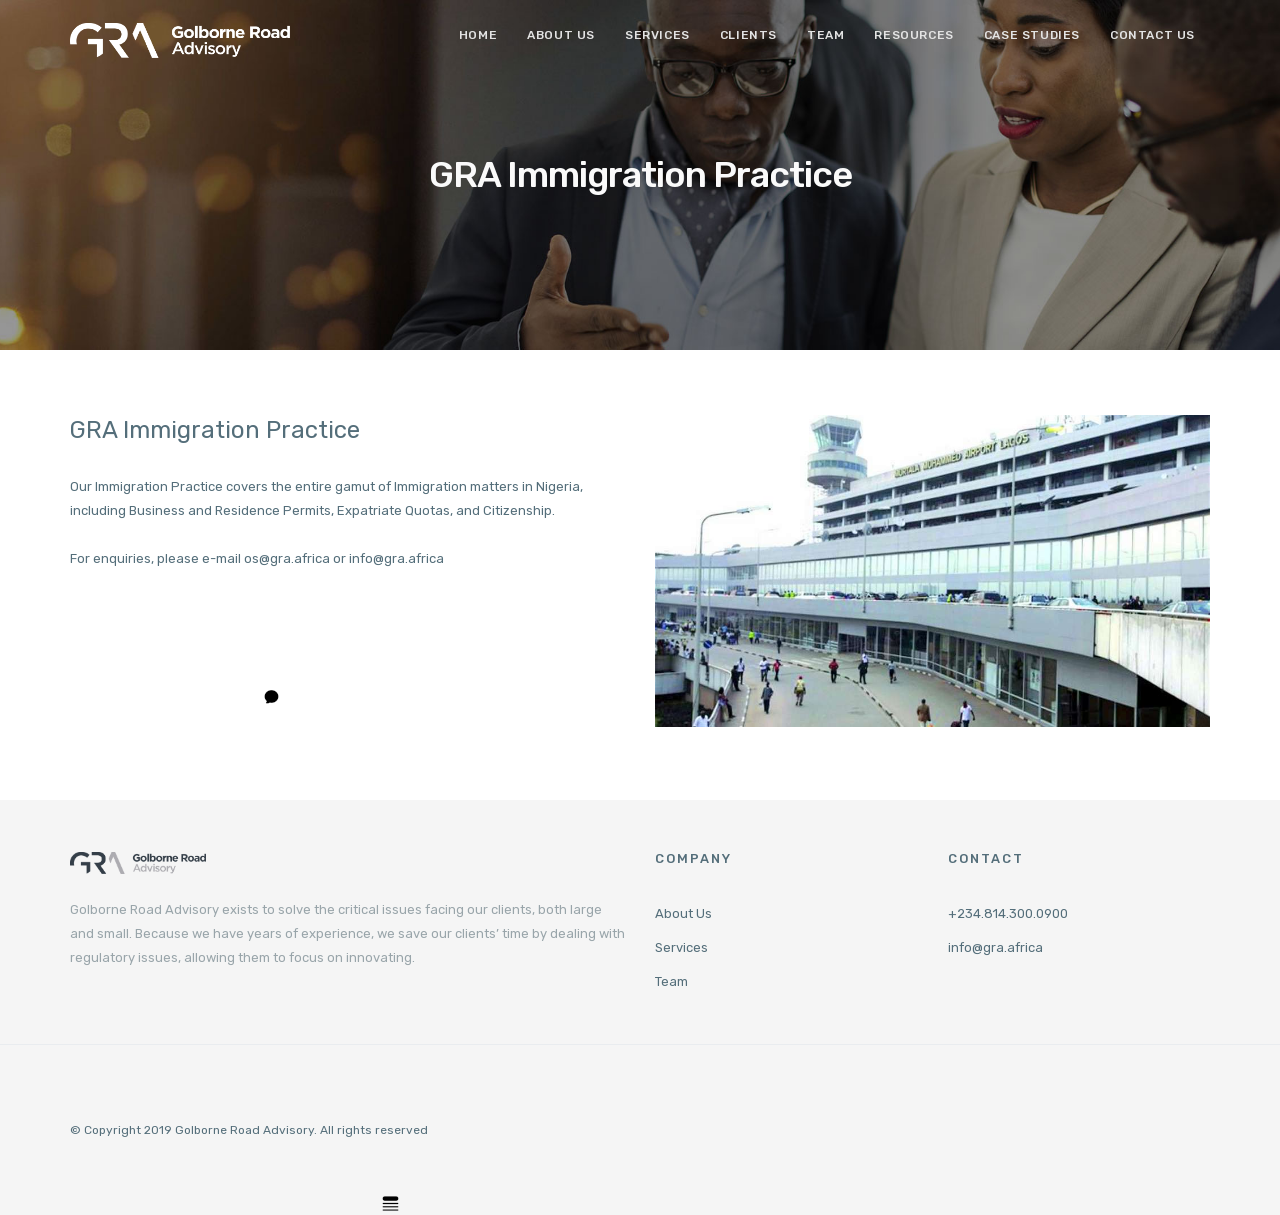 This screenshot has width=1280, height=1215. I want to click on open chat or messaging, so click(271, 696).